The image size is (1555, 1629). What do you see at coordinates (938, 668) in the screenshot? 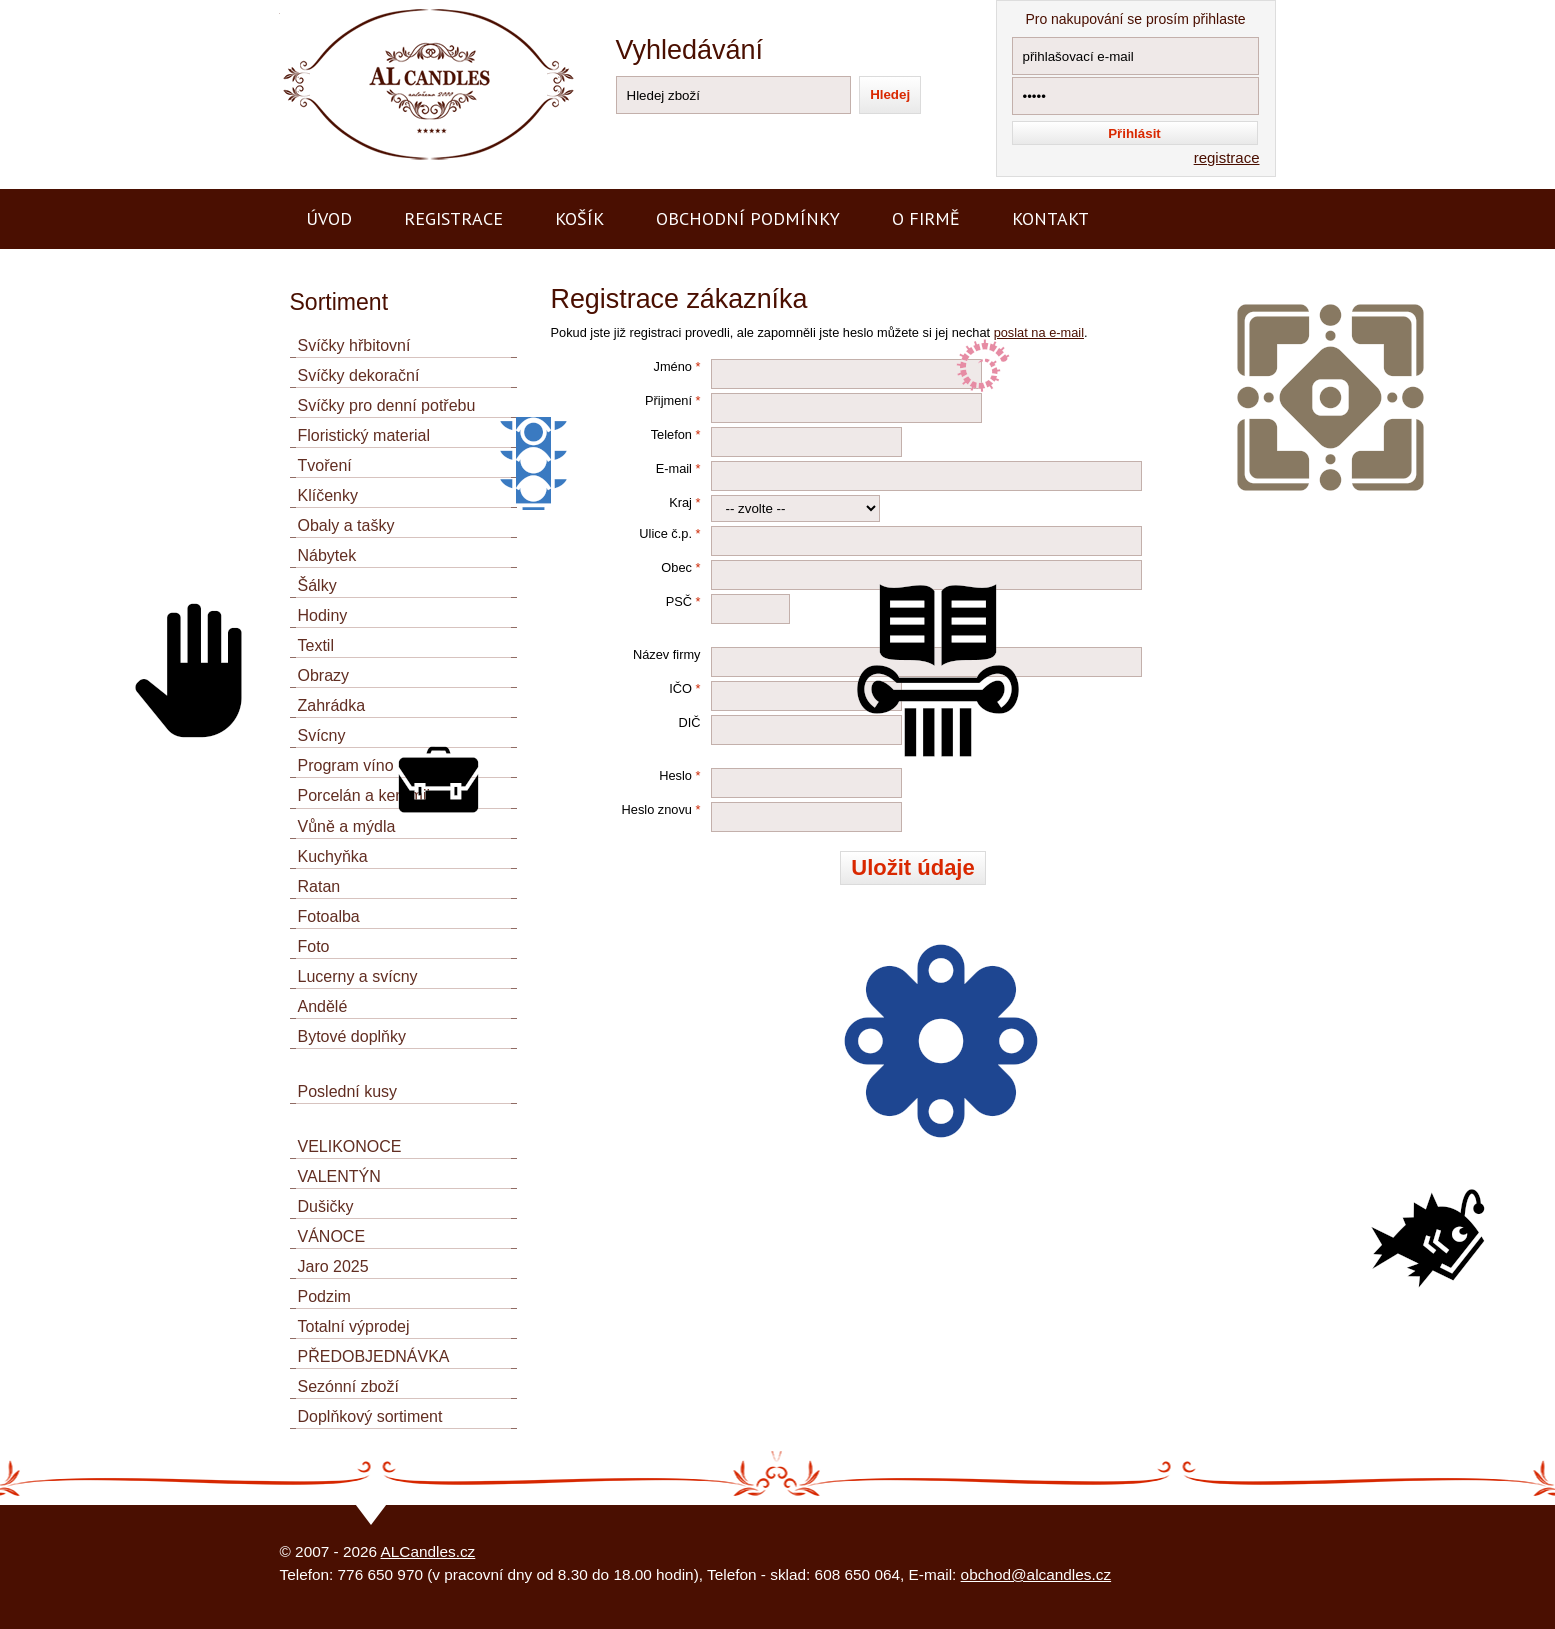
I see `access educational or learning resources` at bounding box center [938, 668].